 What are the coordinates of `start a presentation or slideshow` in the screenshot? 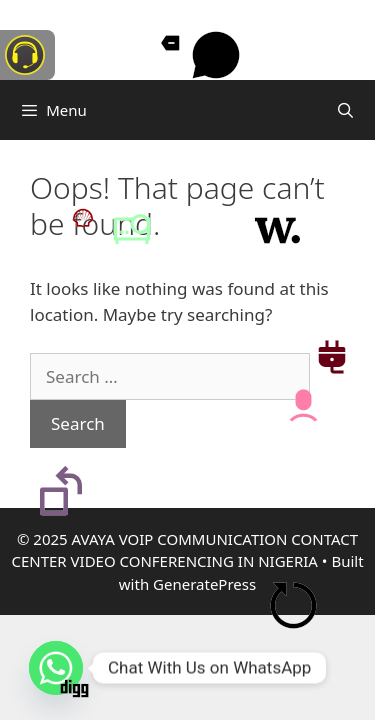 It's located at (132, 229).